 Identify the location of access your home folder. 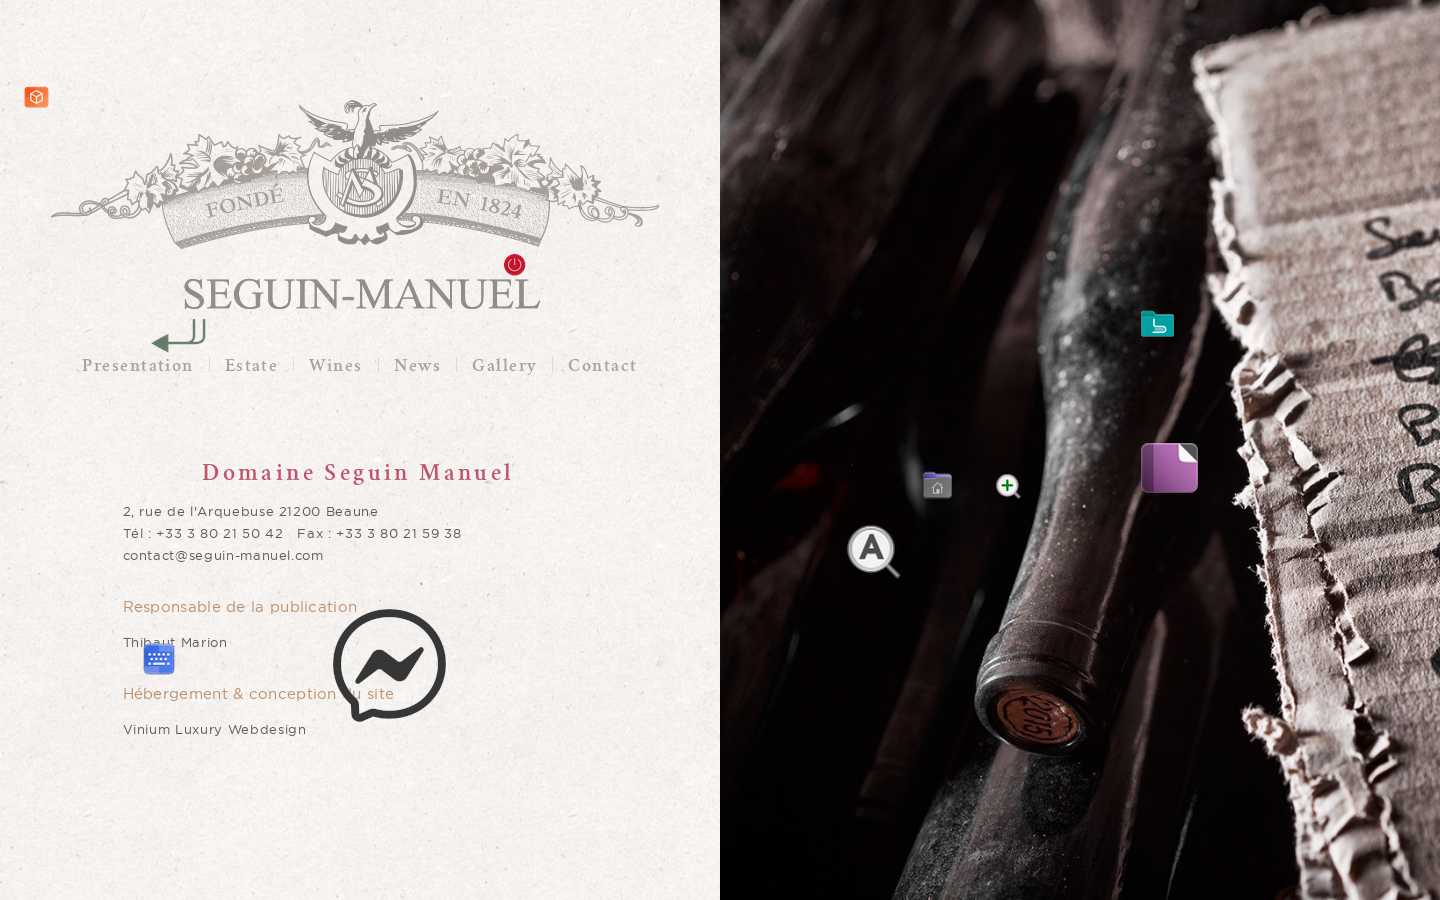
(937, 484).